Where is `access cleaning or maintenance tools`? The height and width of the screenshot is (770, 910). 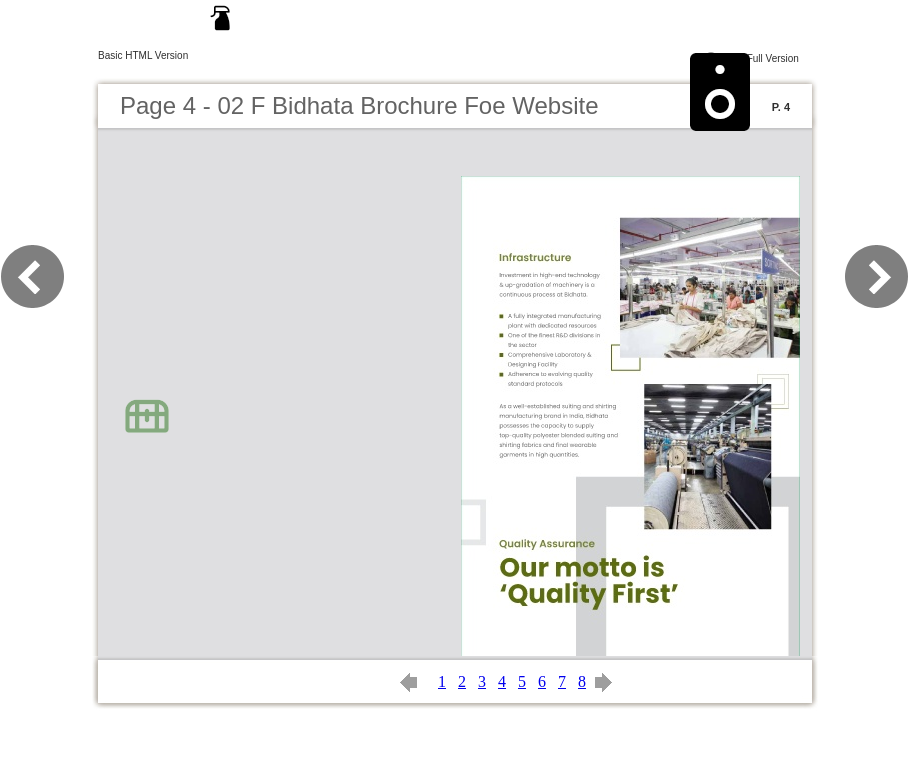
access cleaning or maintenance tools is located at coordinates (221, 18).